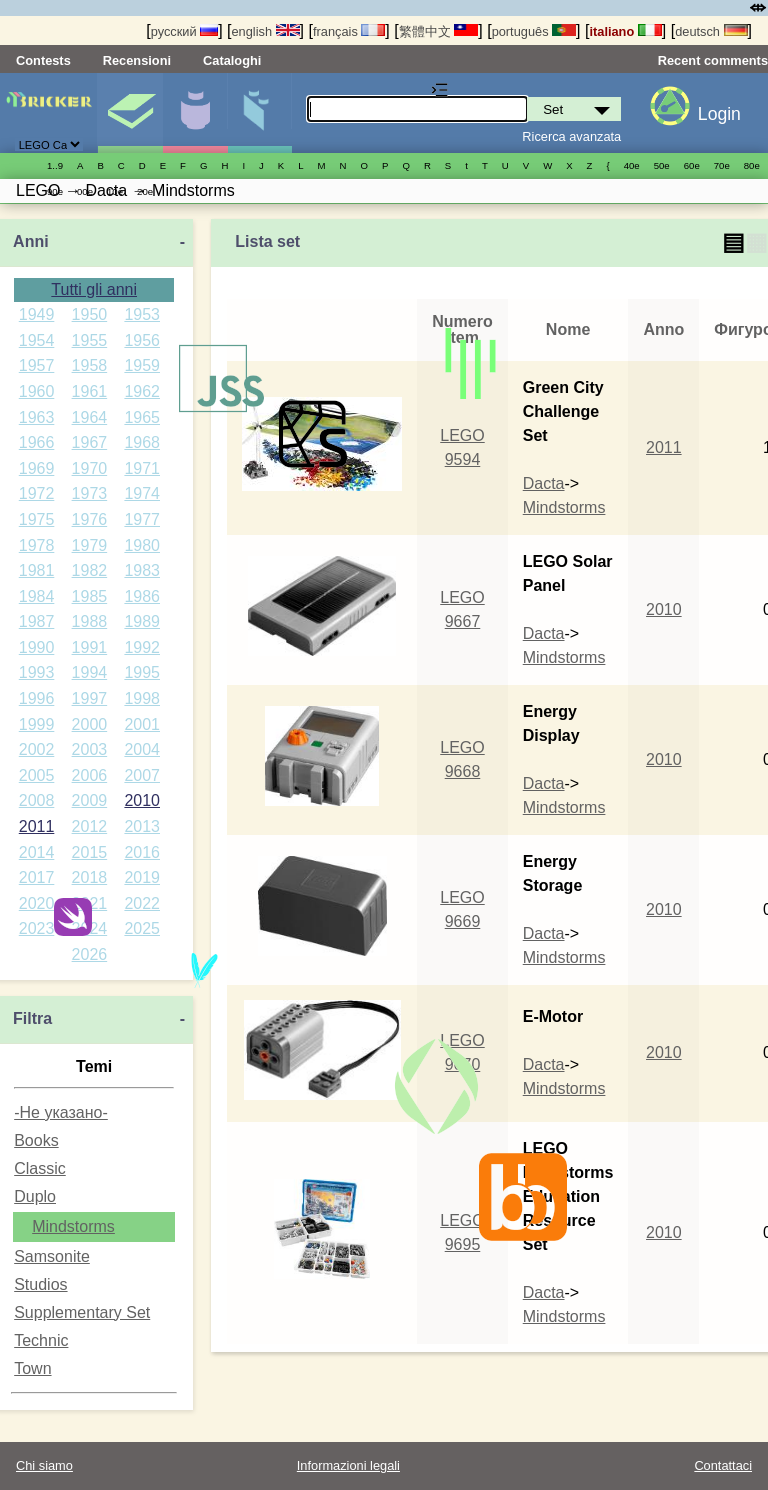 This screenshot has width=768, height=1490. Describe the element at coordinates (523, 1197) in the screenshot. I see `open the bigbasket grocery delivery app` at that location.